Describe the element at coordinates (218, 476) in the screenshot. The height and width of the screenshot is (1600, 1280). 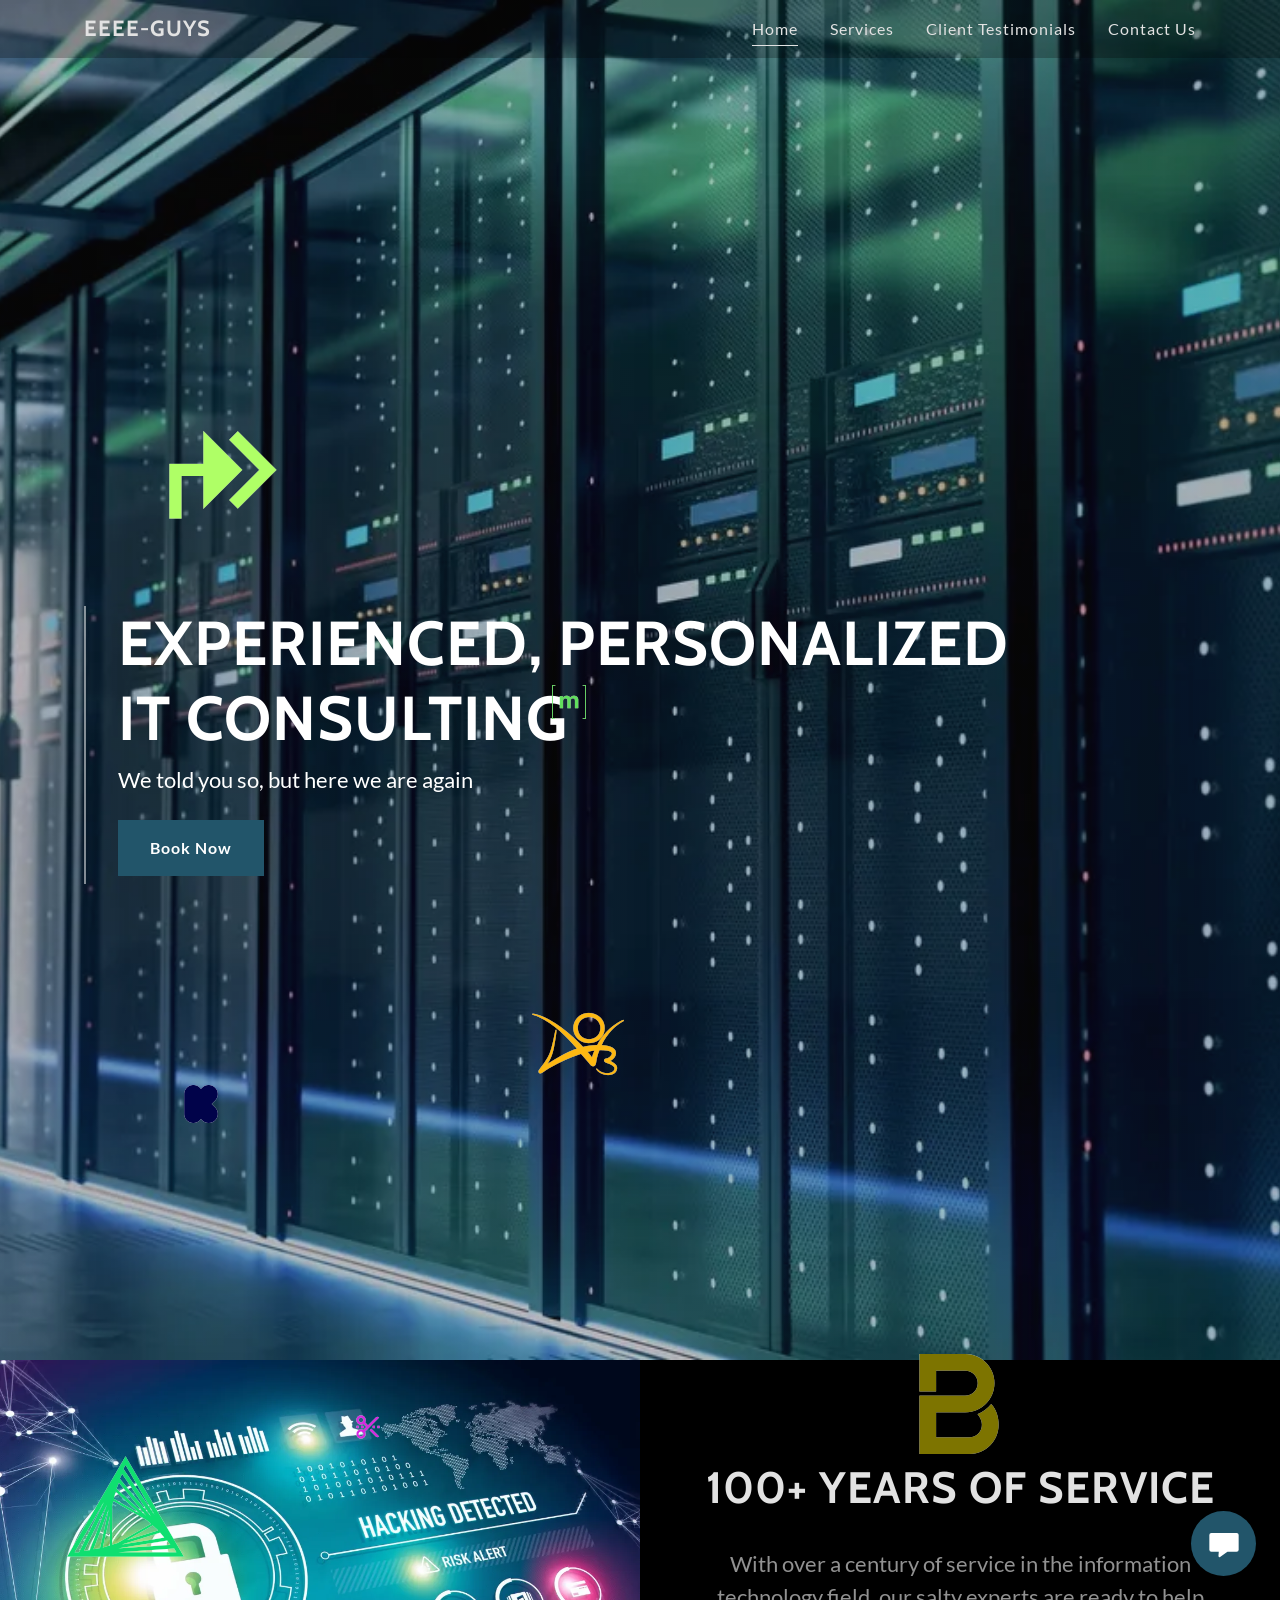
I see `forward message to multiple recipients` at that location.